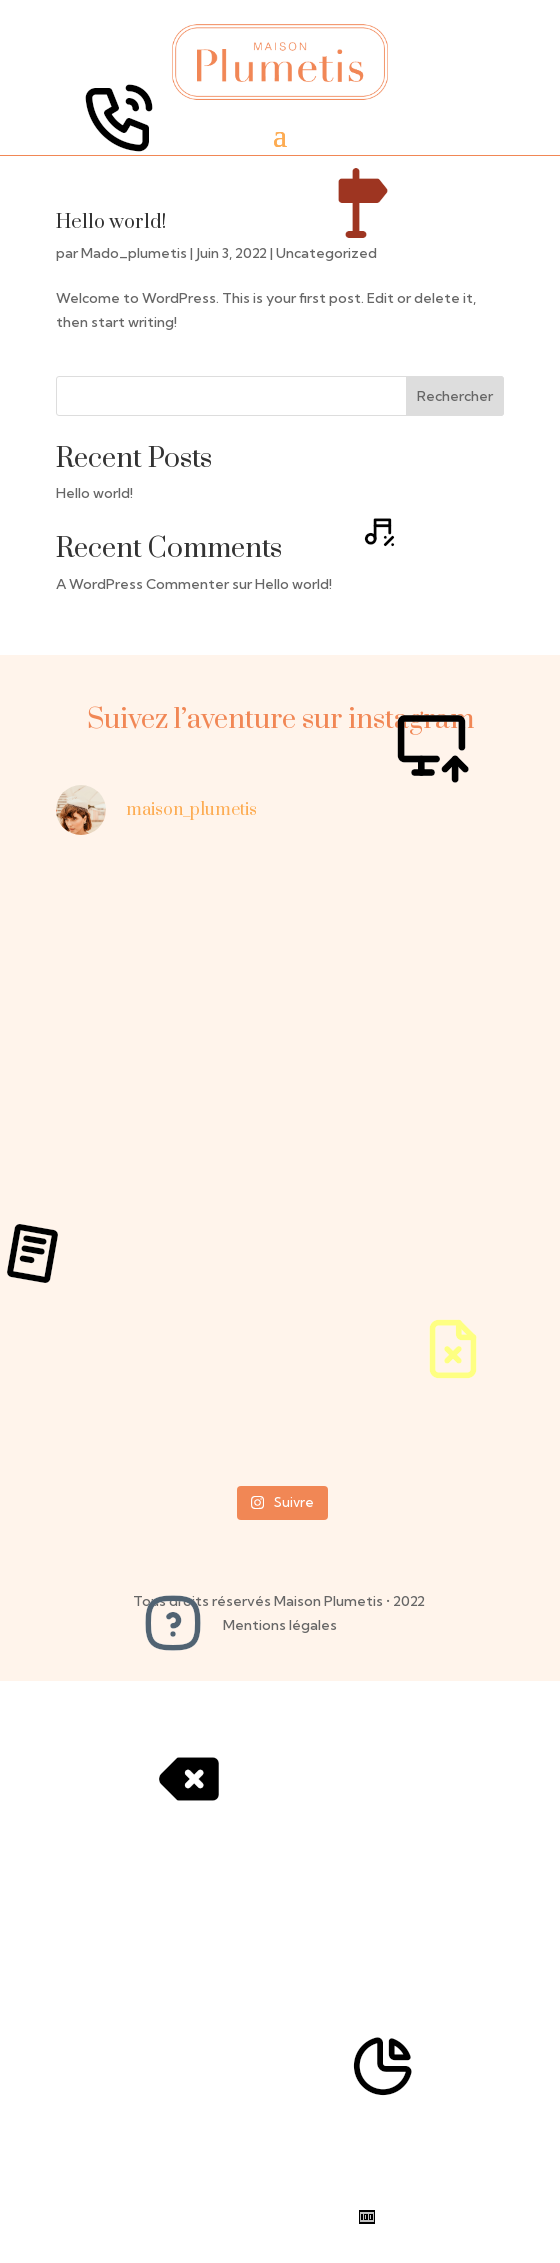 The image size is (560, 2263). Describe the element at coordinates (32, 1253) in the screenshot. I see `view your resume or CV` at that location.